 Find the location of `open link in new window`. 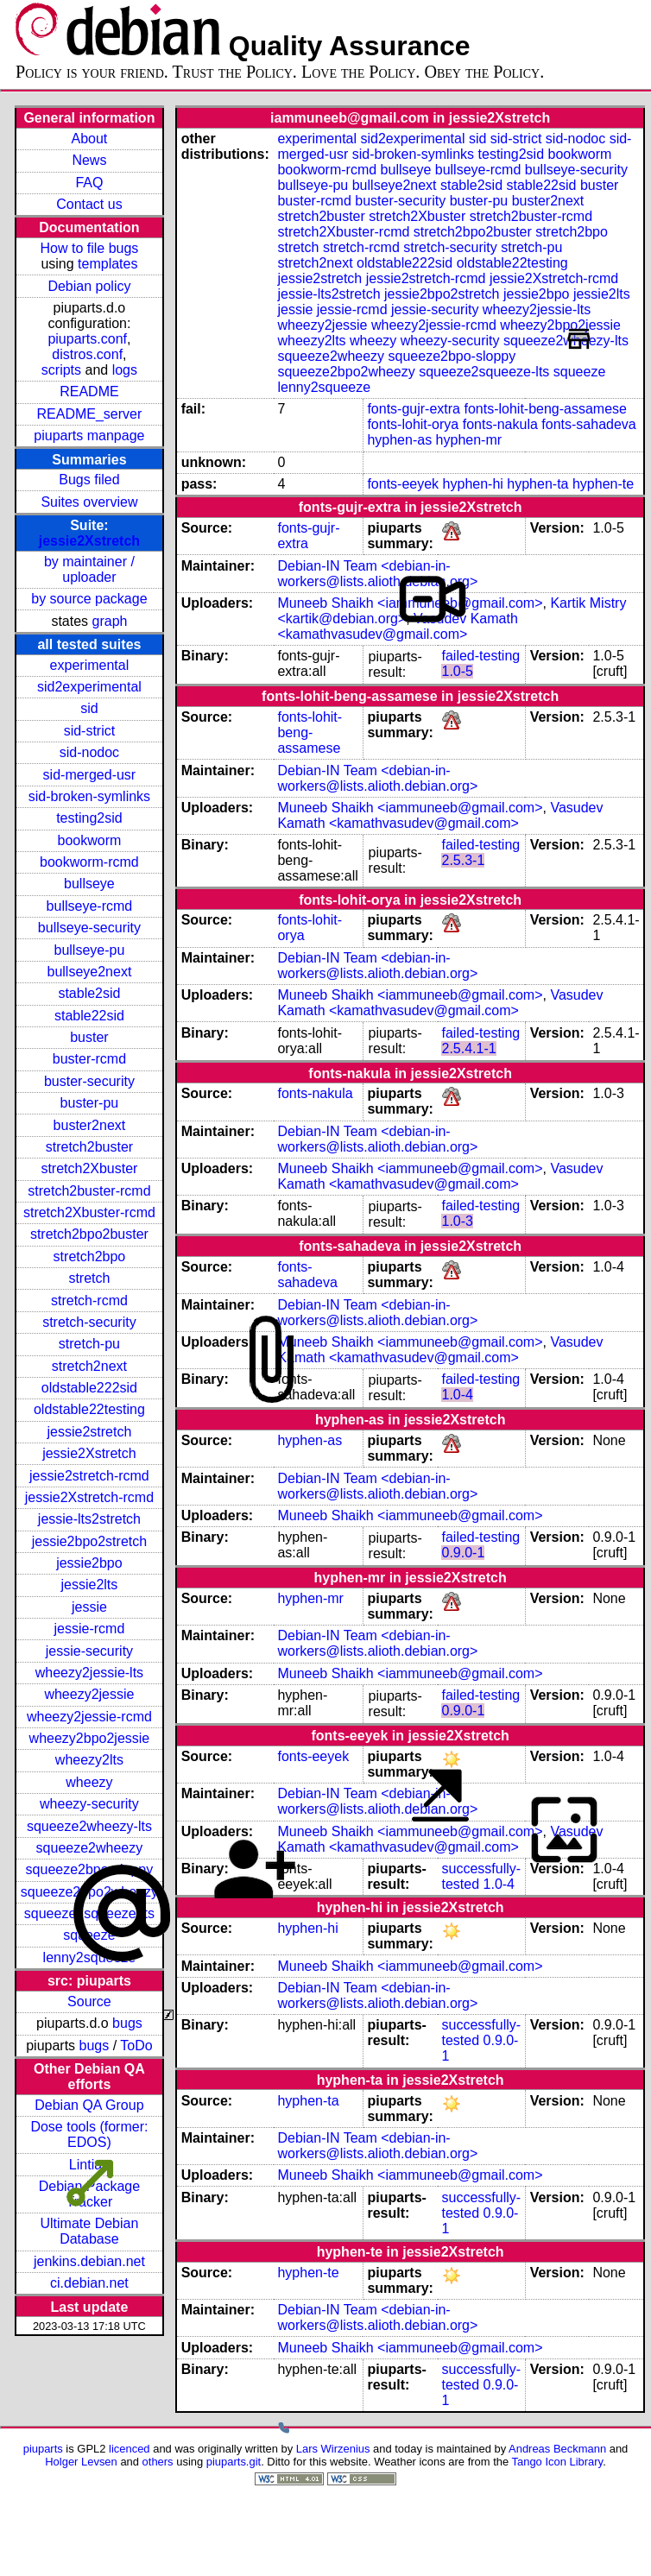

open link in new window is located at coordinates (440, 1793).